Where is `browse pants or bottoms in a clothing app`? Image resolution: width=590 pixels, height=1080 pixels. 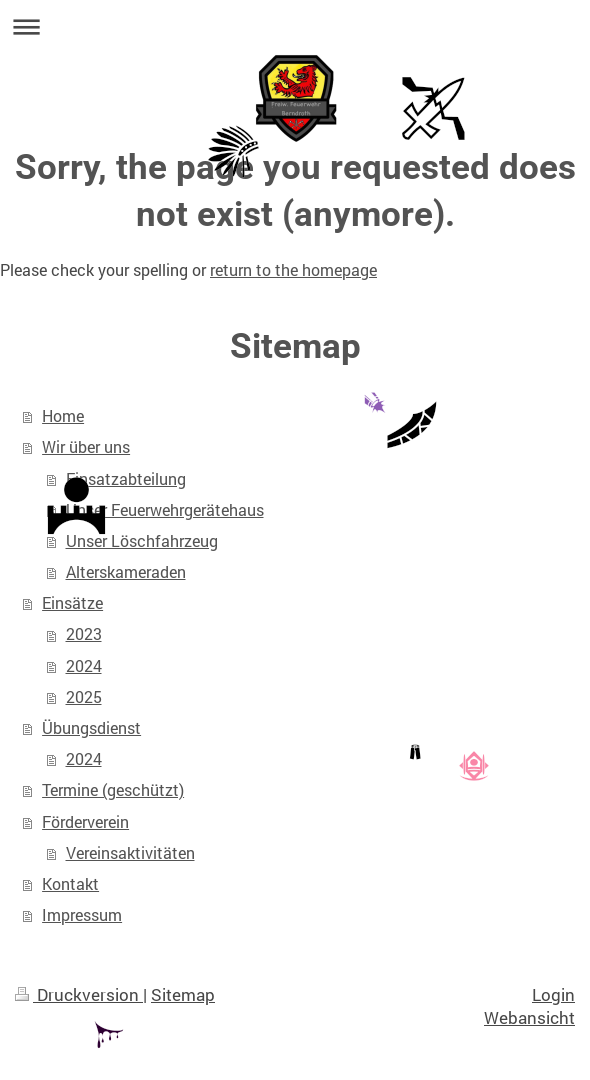 browse pants or bottoms in a clothing app is located at coordinates (415, 752).